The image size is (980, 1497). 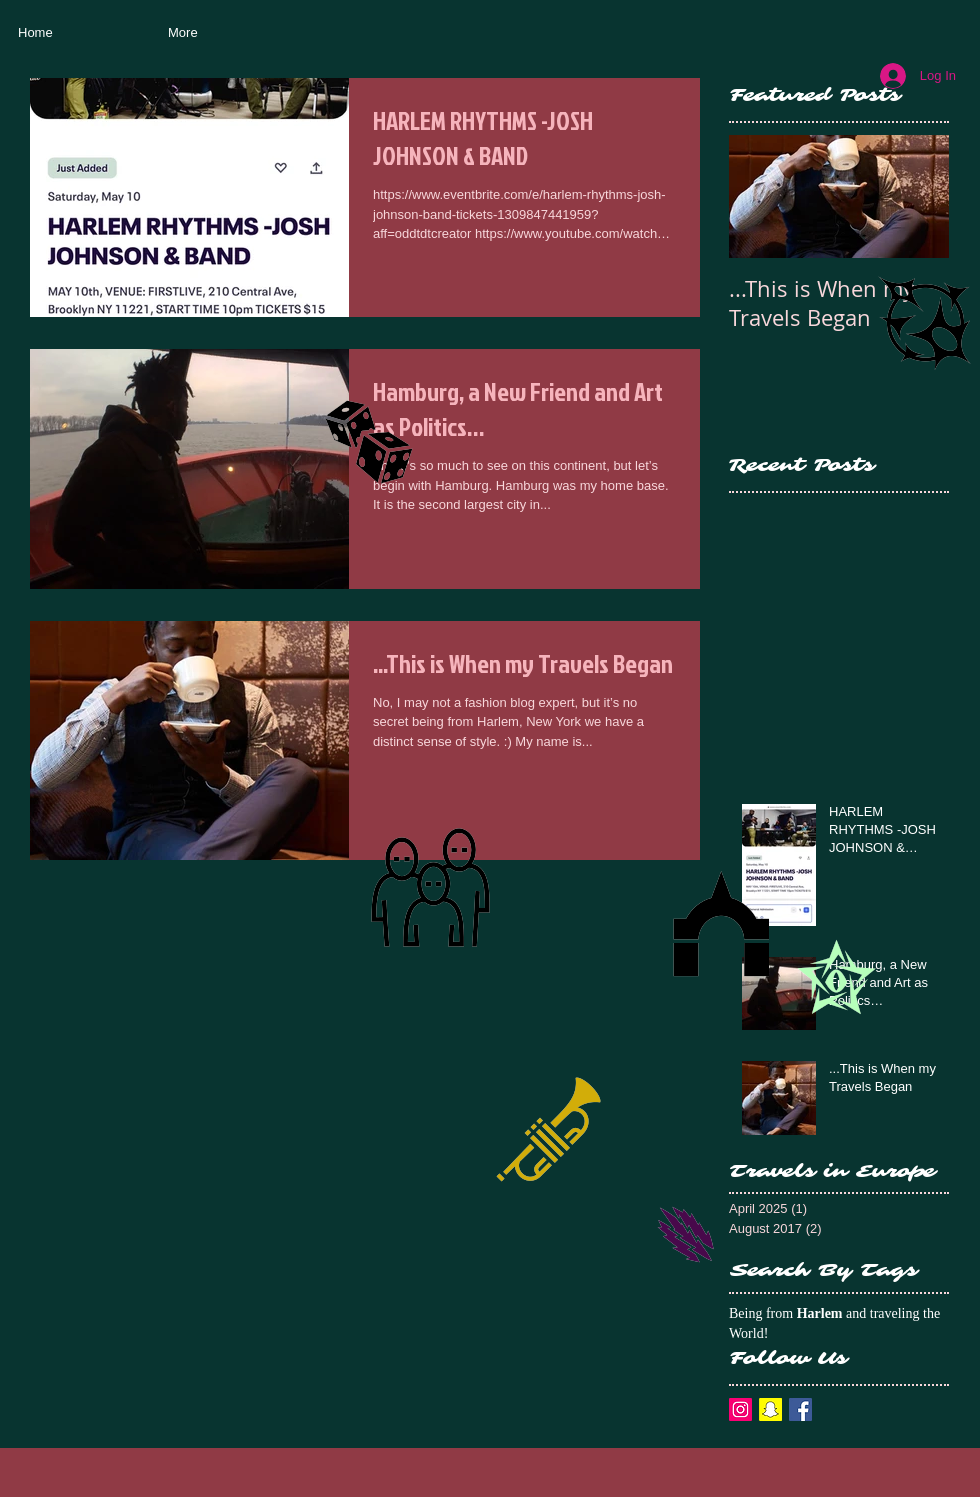 What do you see at coordinates (836, 979) in the screenshot?
I see `indicates a cursed or corrupted item status` at bounding box center [836, 979].